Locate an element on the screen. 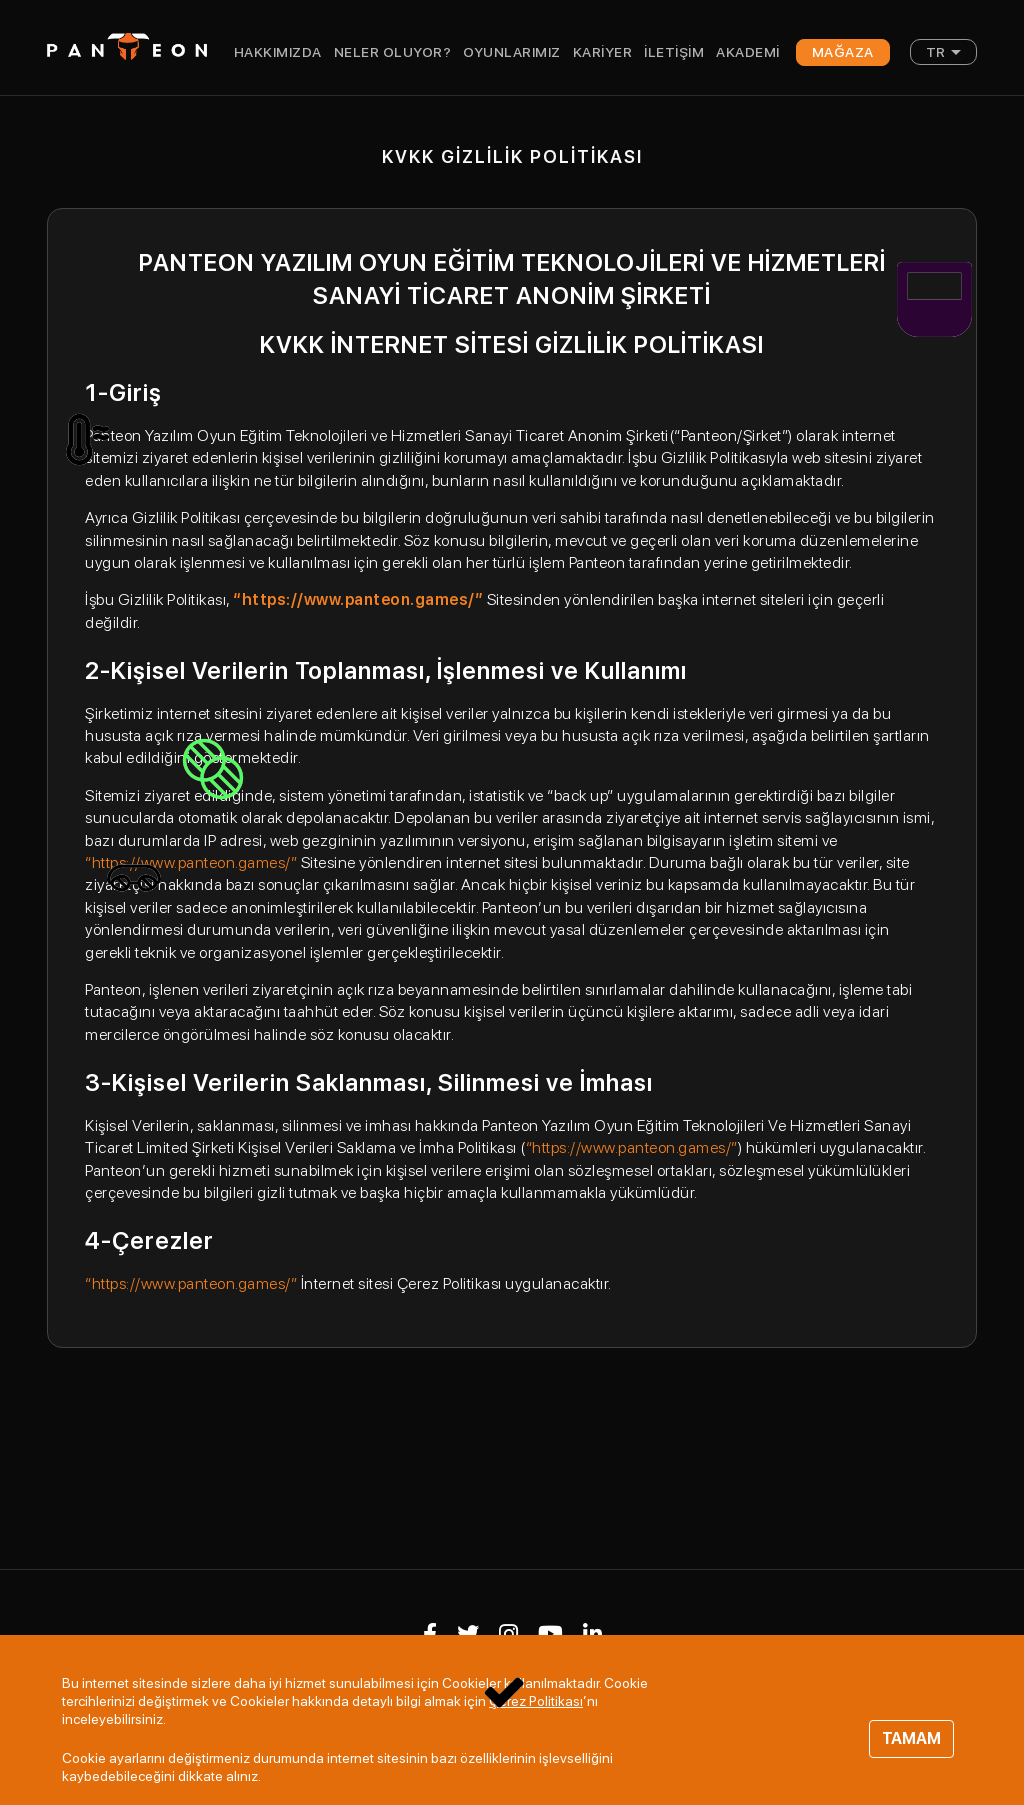 The width and height of the screenshot is (1024, 1805). exclude overlapping elements from selection is located at coordinates (213, 769).